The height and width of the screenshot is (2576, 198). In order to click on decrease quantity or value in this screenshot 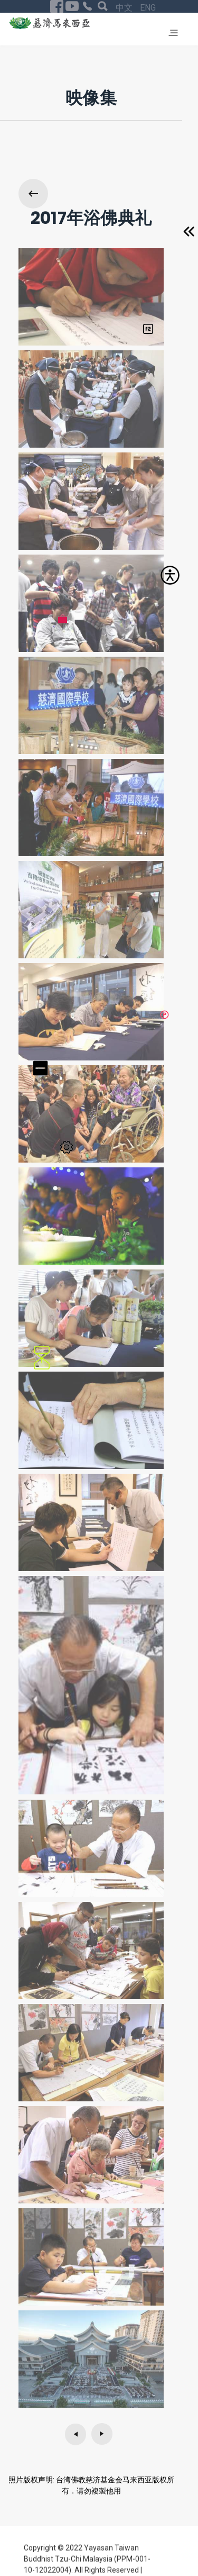, I will do `click(40, 1068)`.